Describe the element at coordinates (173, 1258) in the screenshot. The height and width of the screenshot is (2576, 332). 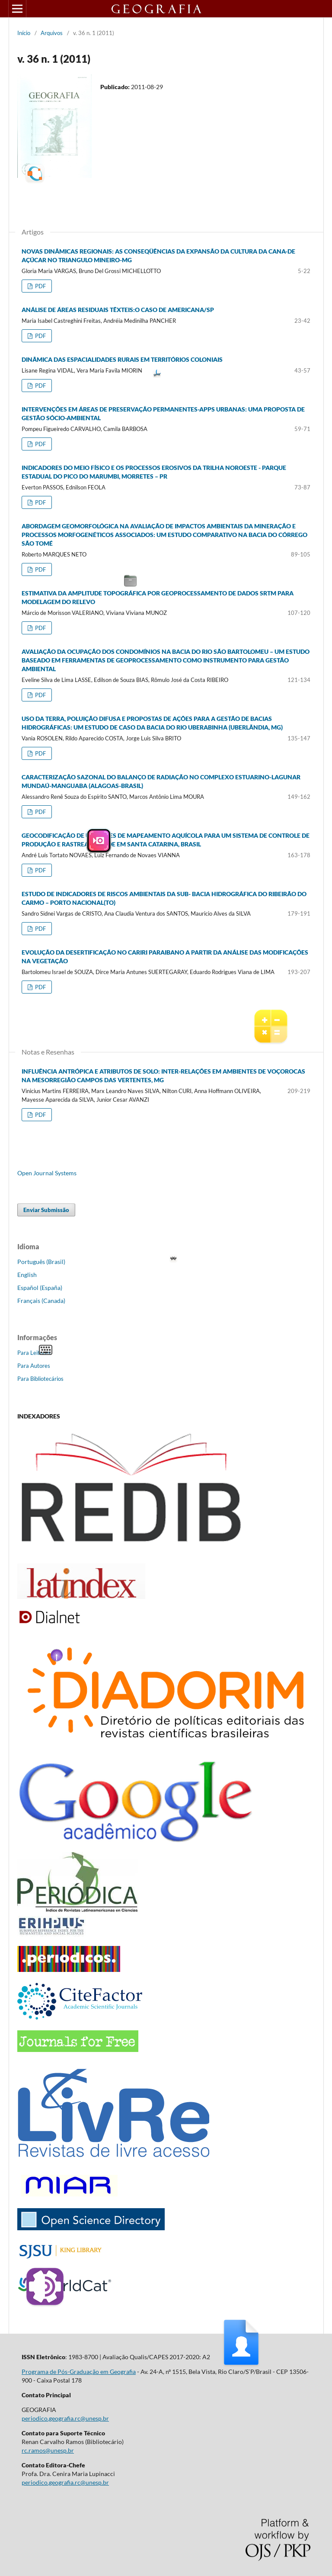
I see `open retroarch emulator app` at that location.